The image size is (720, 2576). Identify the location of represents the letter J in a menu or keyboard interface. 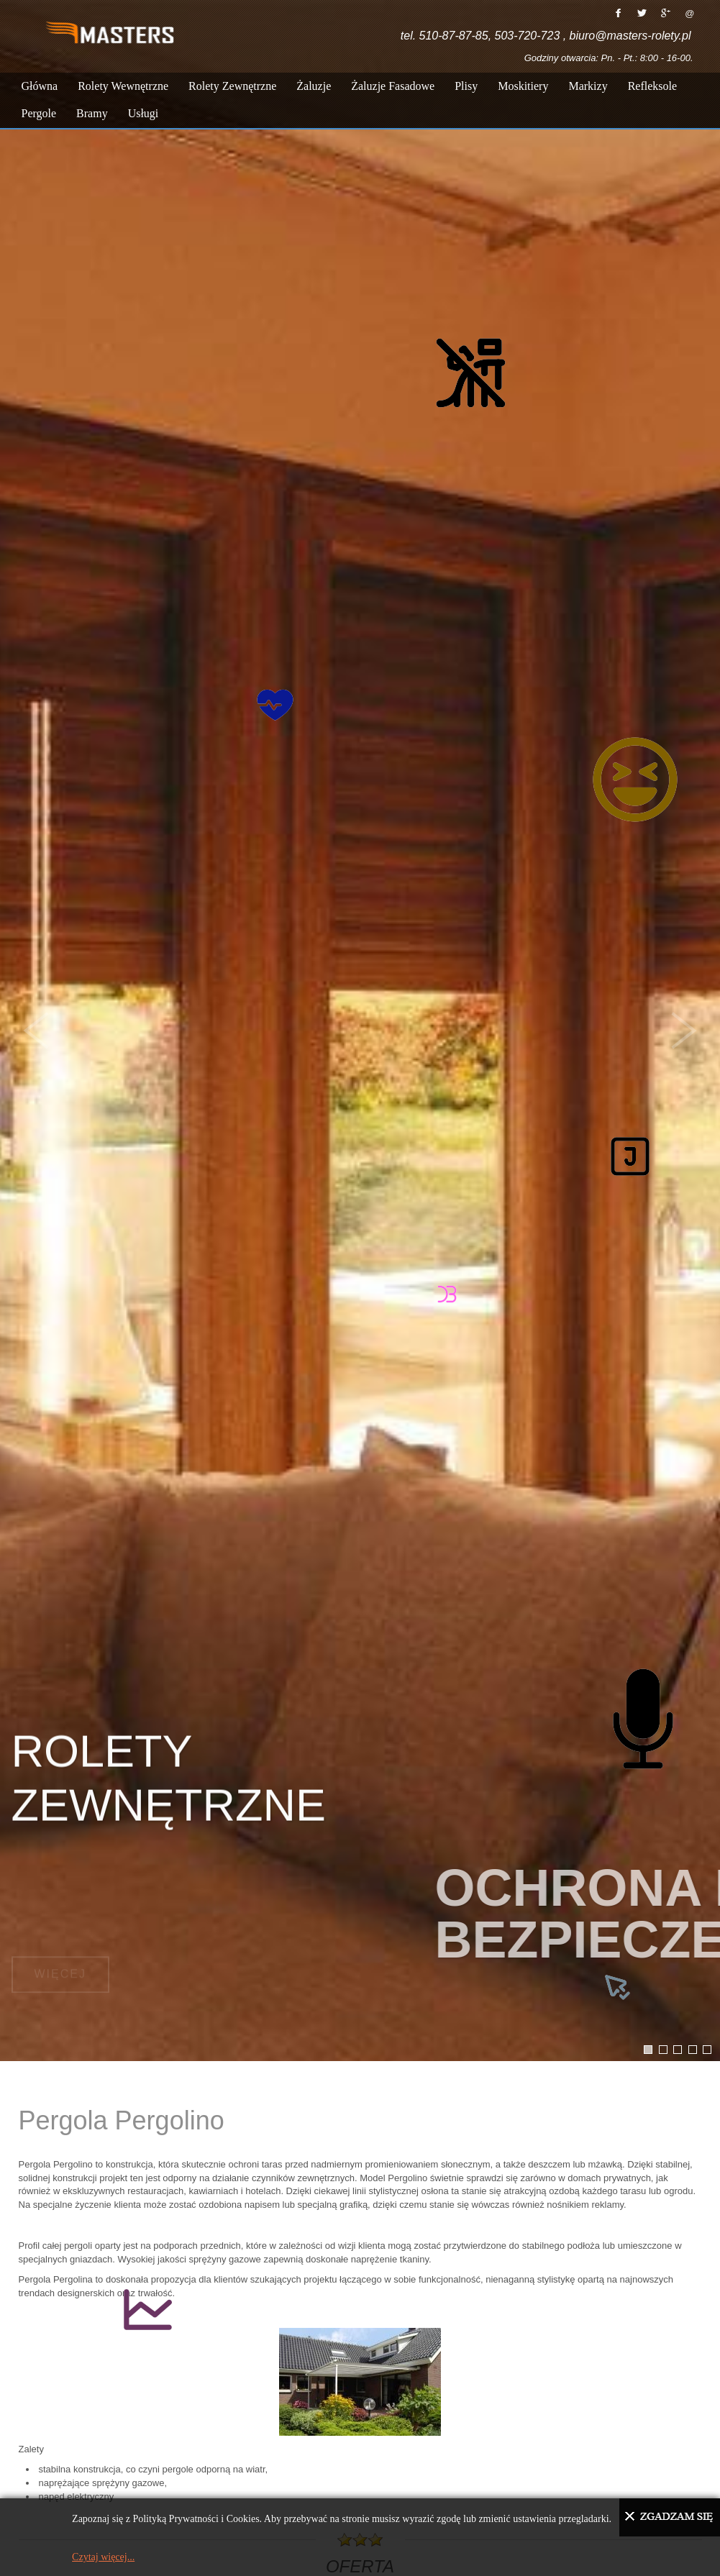
(630, 1156).